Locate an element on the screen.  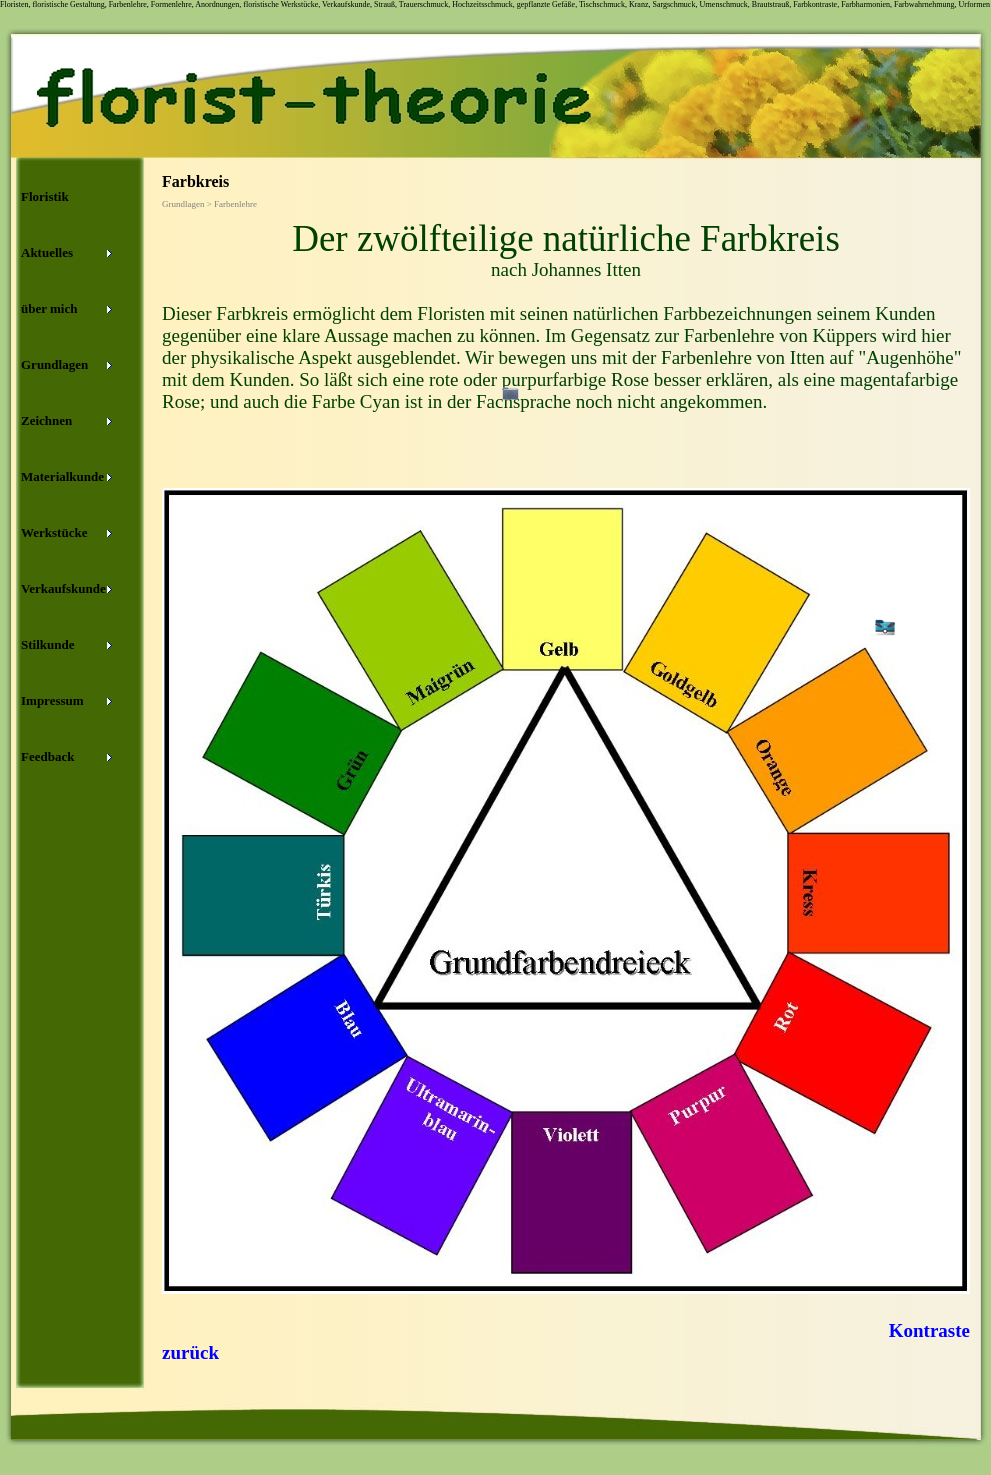
folder for storing pokémon great ball-related files is located at coordinates (885, 628).